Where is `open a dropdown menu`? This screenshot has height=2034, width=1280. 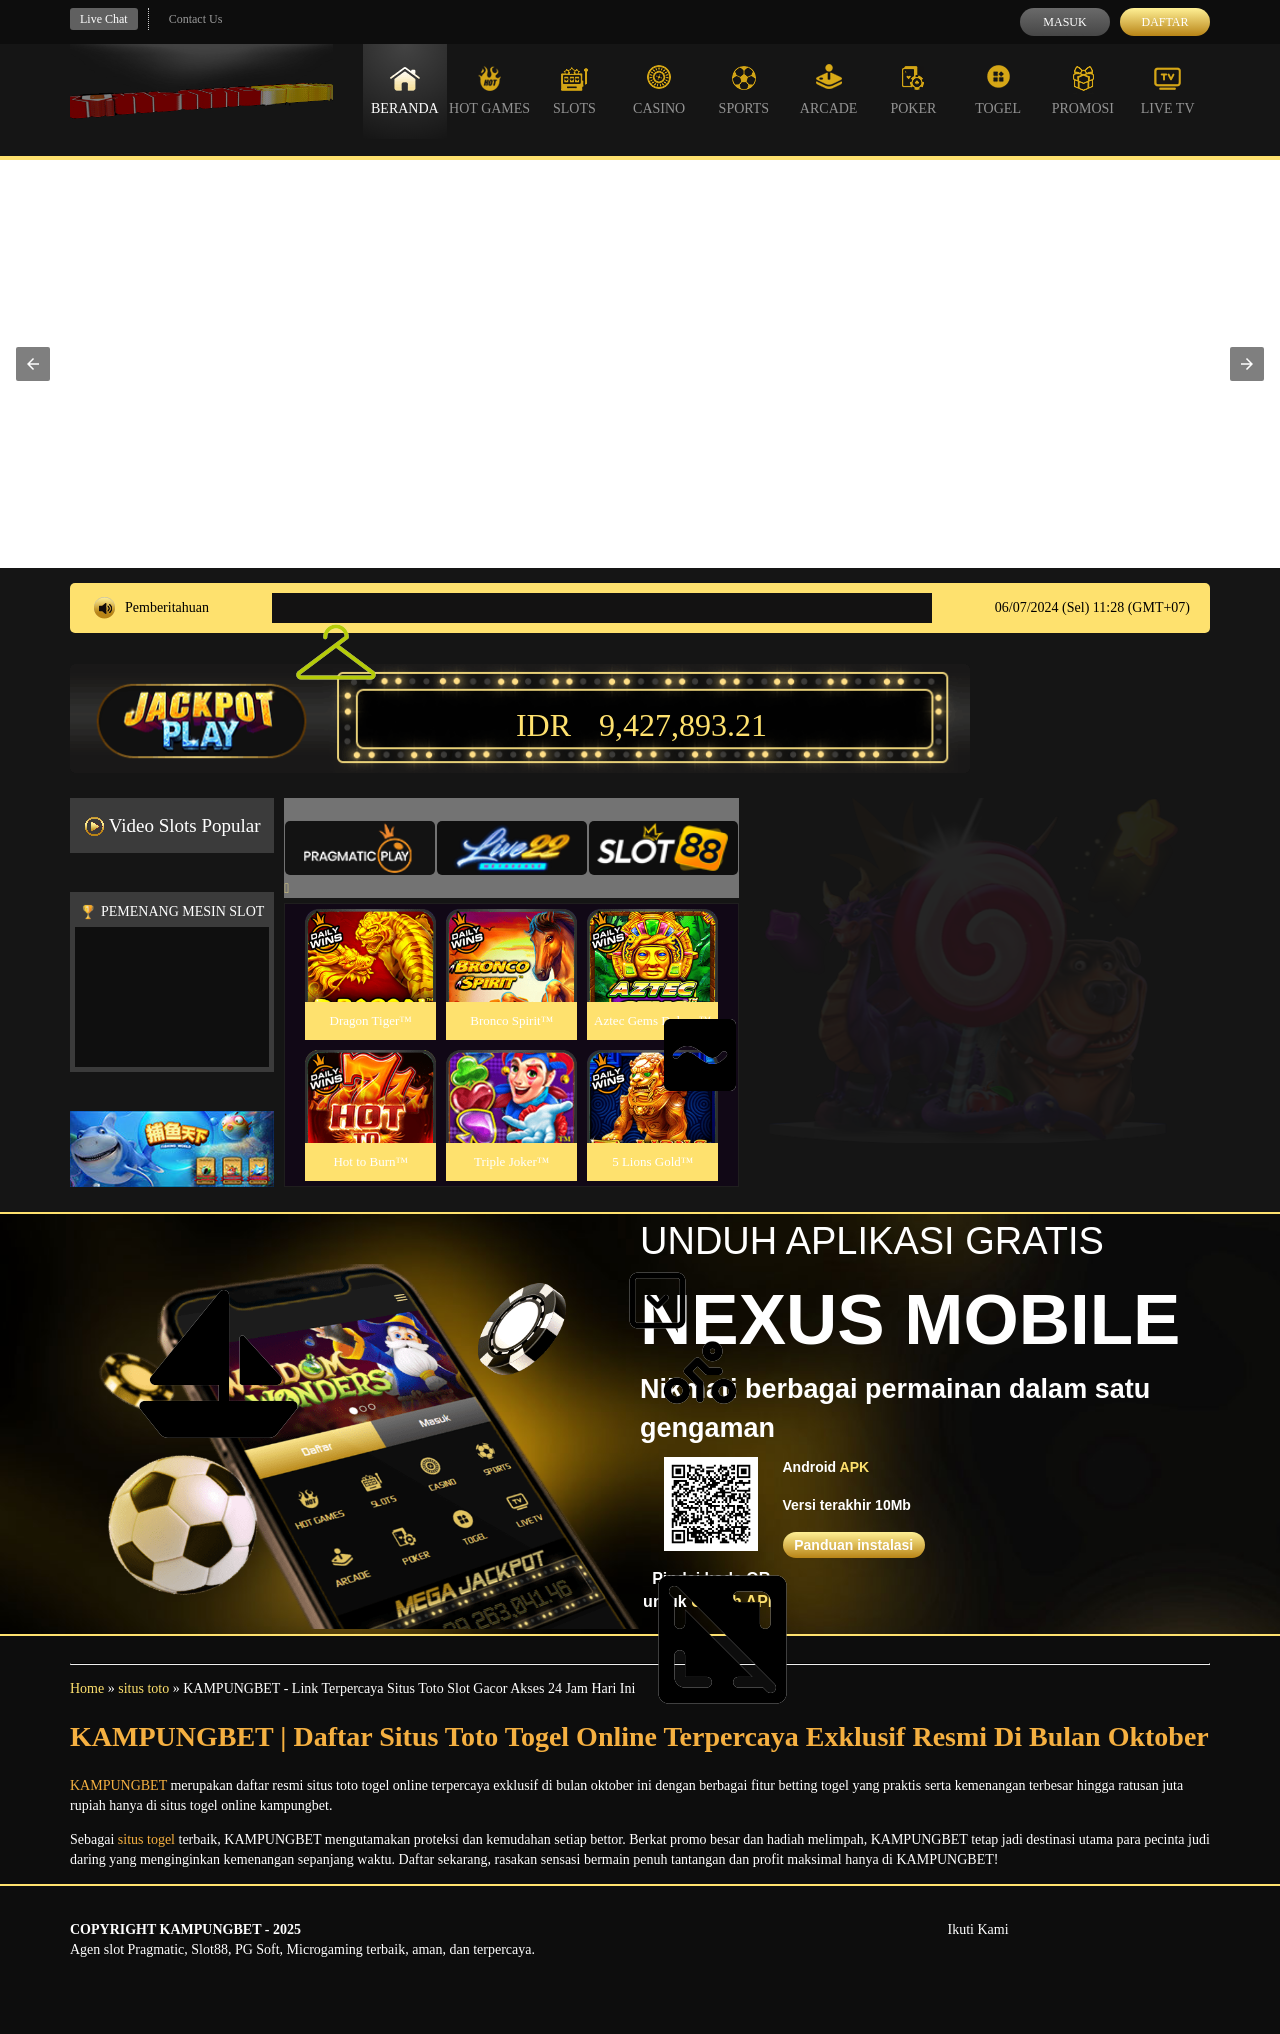 open a dropdown menu is located at coordinates (657, 1300).